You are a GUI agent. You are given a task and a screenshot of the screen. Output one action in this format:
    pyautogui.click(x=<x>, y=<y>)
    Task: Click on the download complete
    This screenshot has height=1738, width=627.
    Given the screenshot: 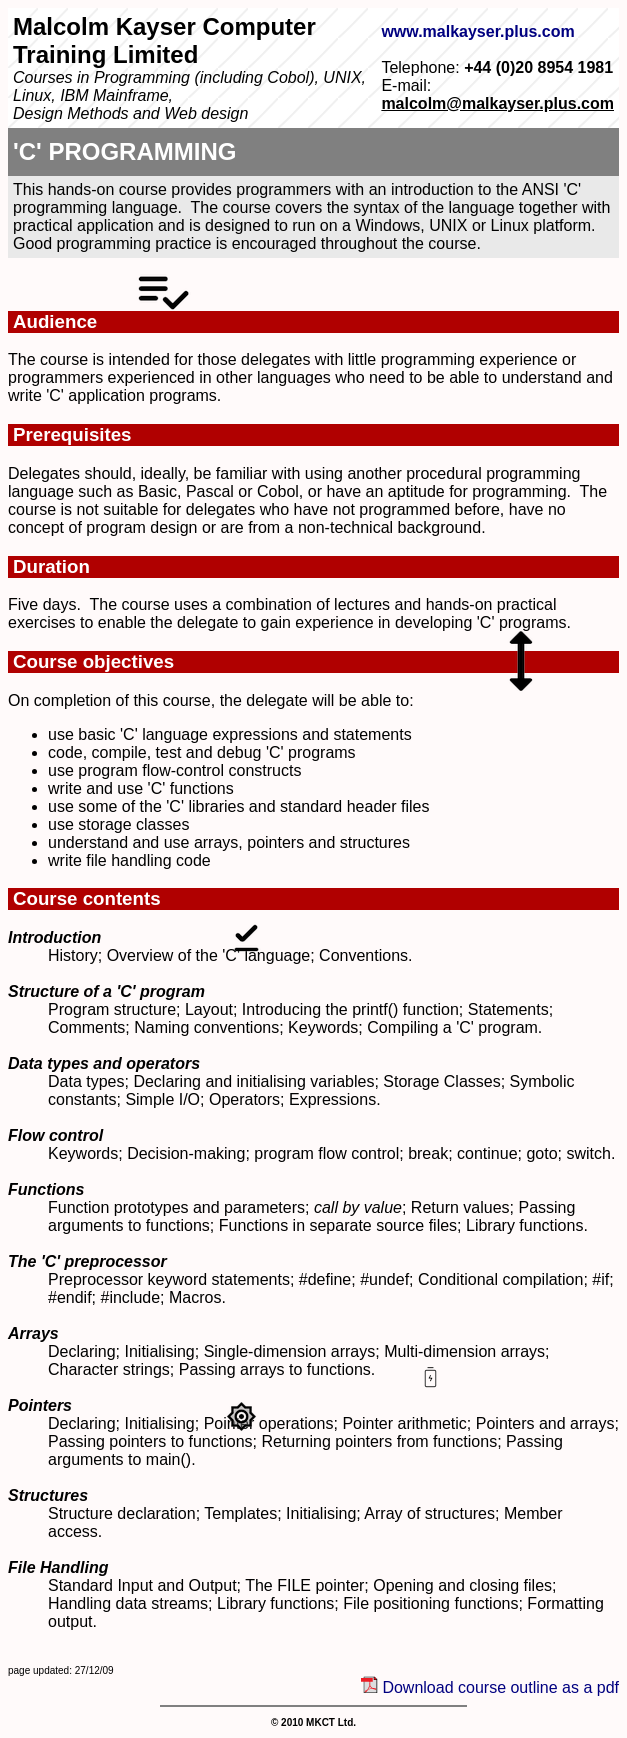 What is the action you would take?
    pyautogui.click(x=246, y=937)
    